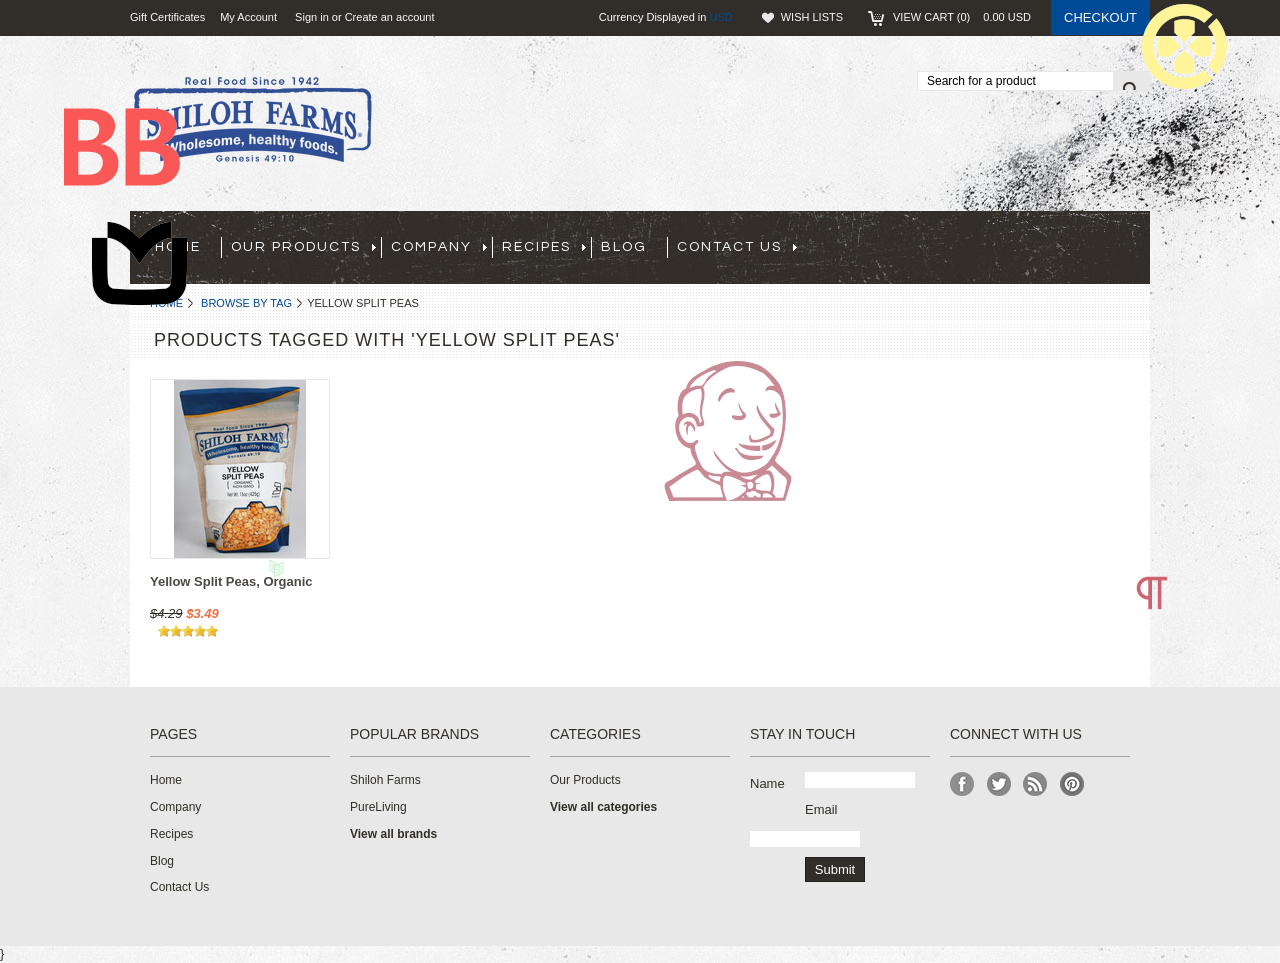 The height and width of the screenshot is (963, 1280). What do you see at coordinates (1152, 592) in the screenshot?
I see `insert a paragraph break` at bounding box center [1152, 592].